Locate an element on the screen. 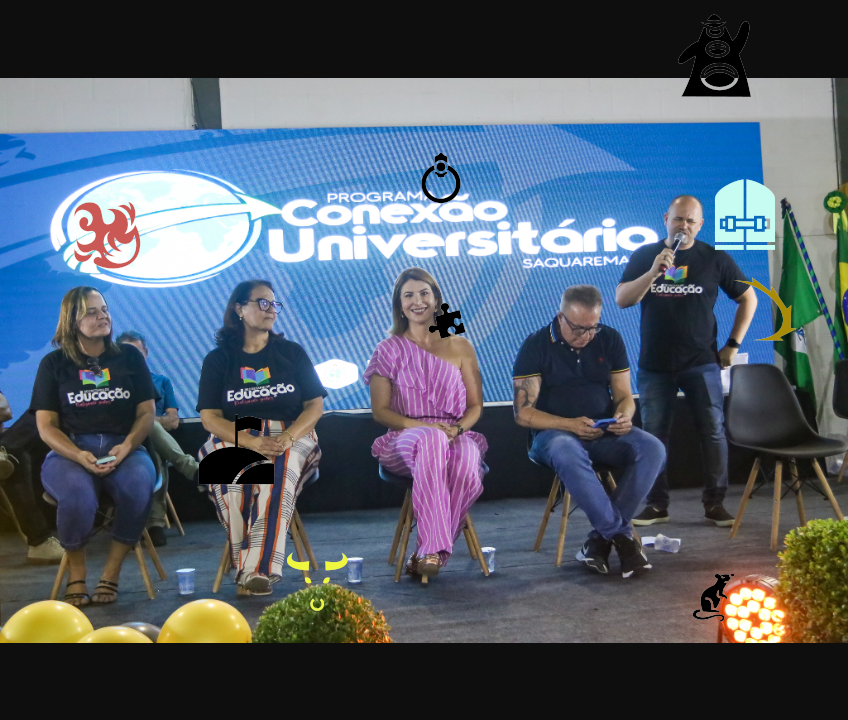 This screenshot has width=848, height=720. indicates pest or vermin in a game context is located at coordinates (713, 597).